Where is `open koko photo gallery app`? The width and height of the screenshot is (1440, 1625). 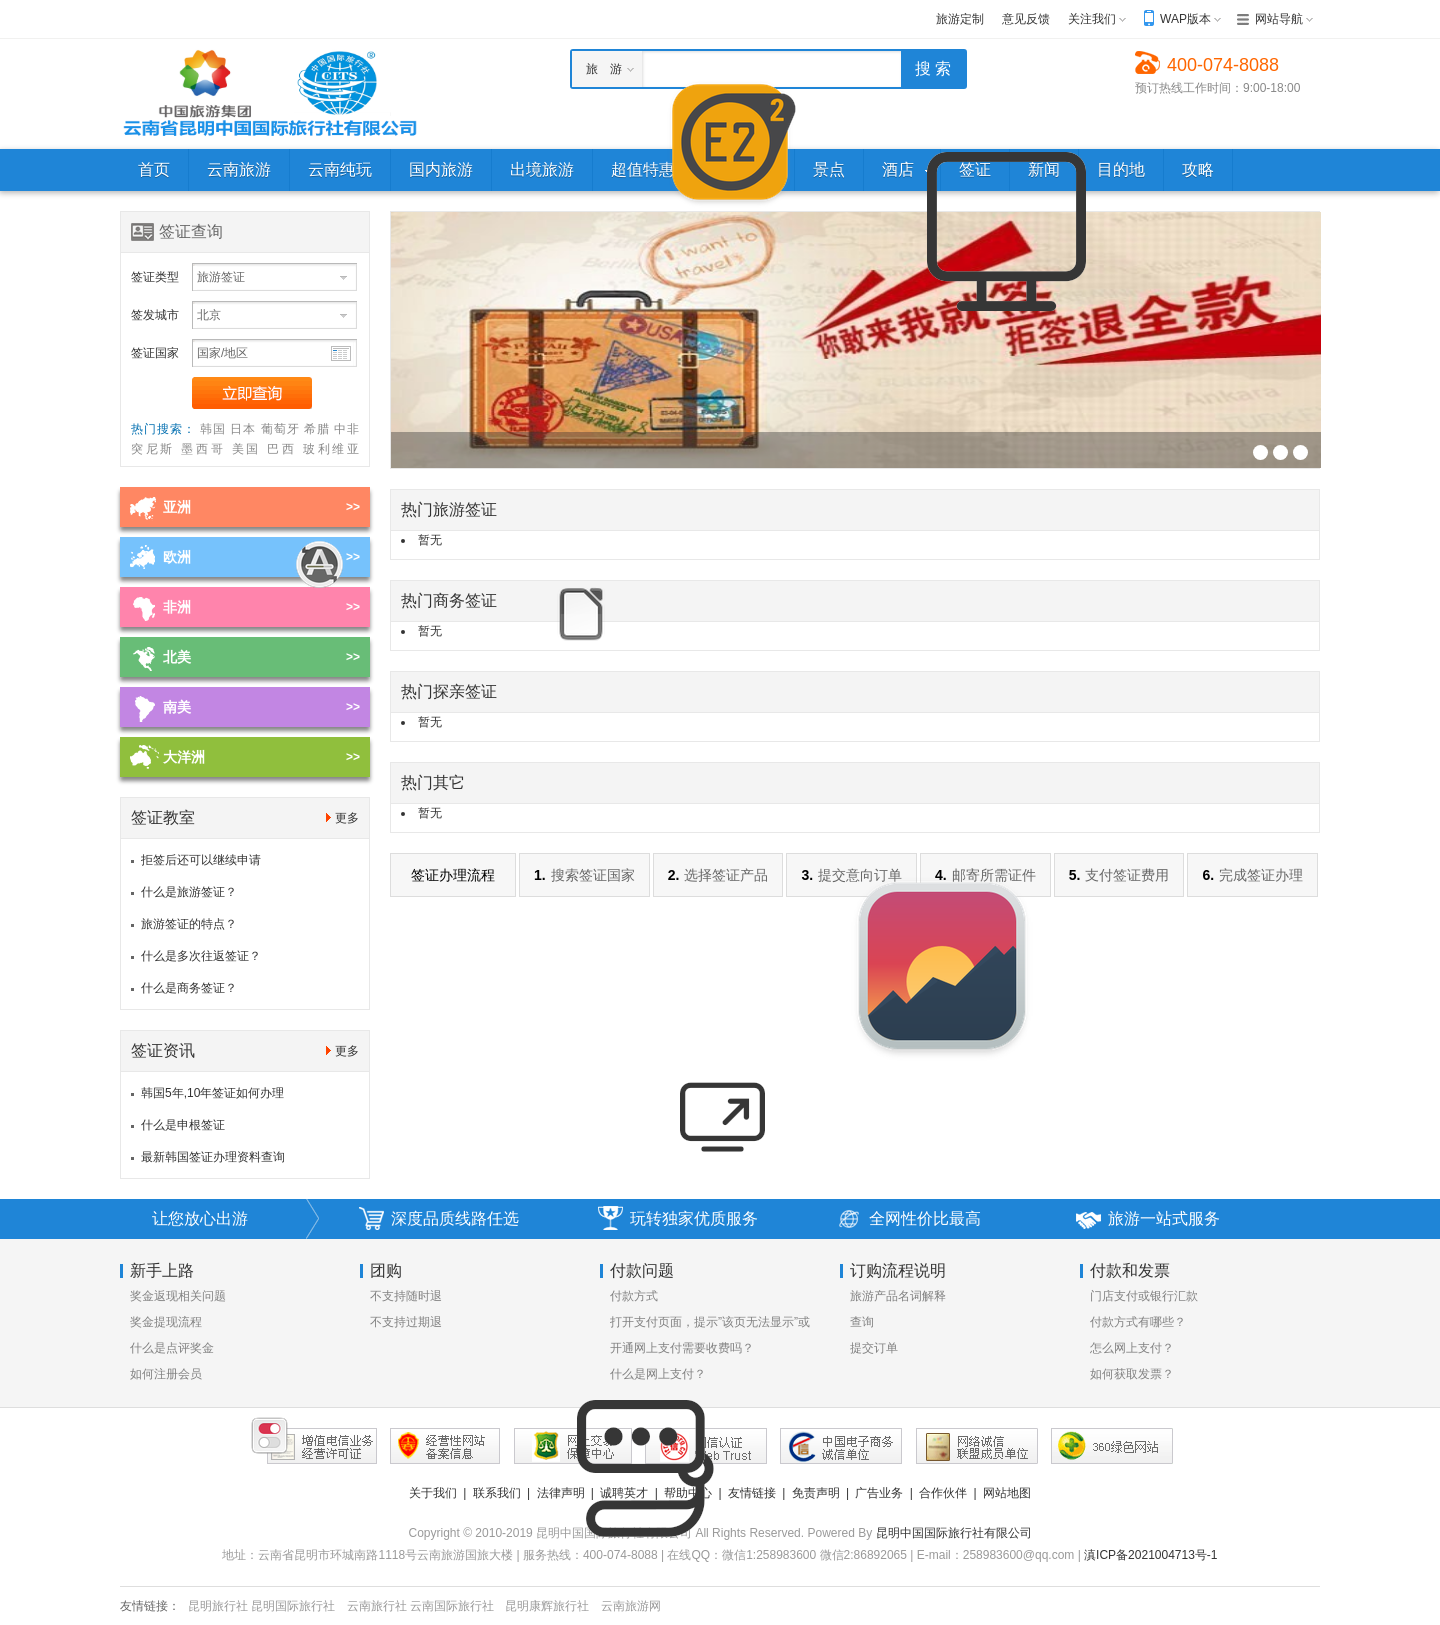
open koko photo gallery app is located at coordinates (942, 966).